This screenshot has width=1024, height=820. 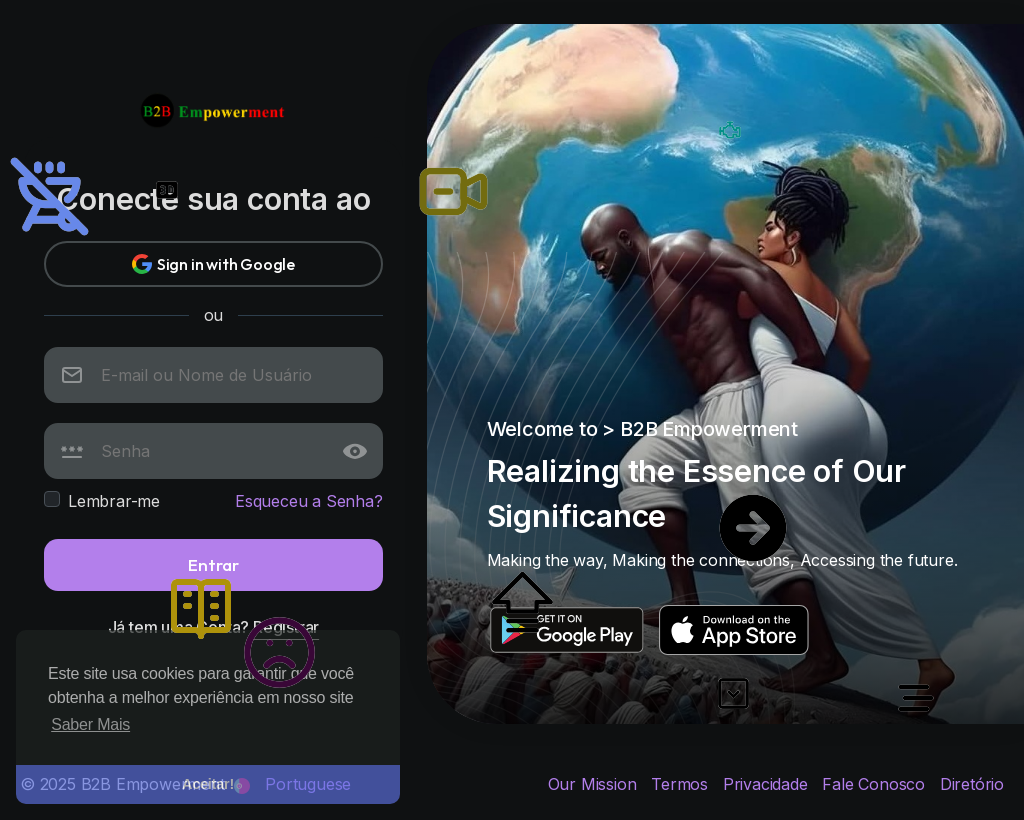 I want to click on access live stream or feed, so click(x=916, y=698).